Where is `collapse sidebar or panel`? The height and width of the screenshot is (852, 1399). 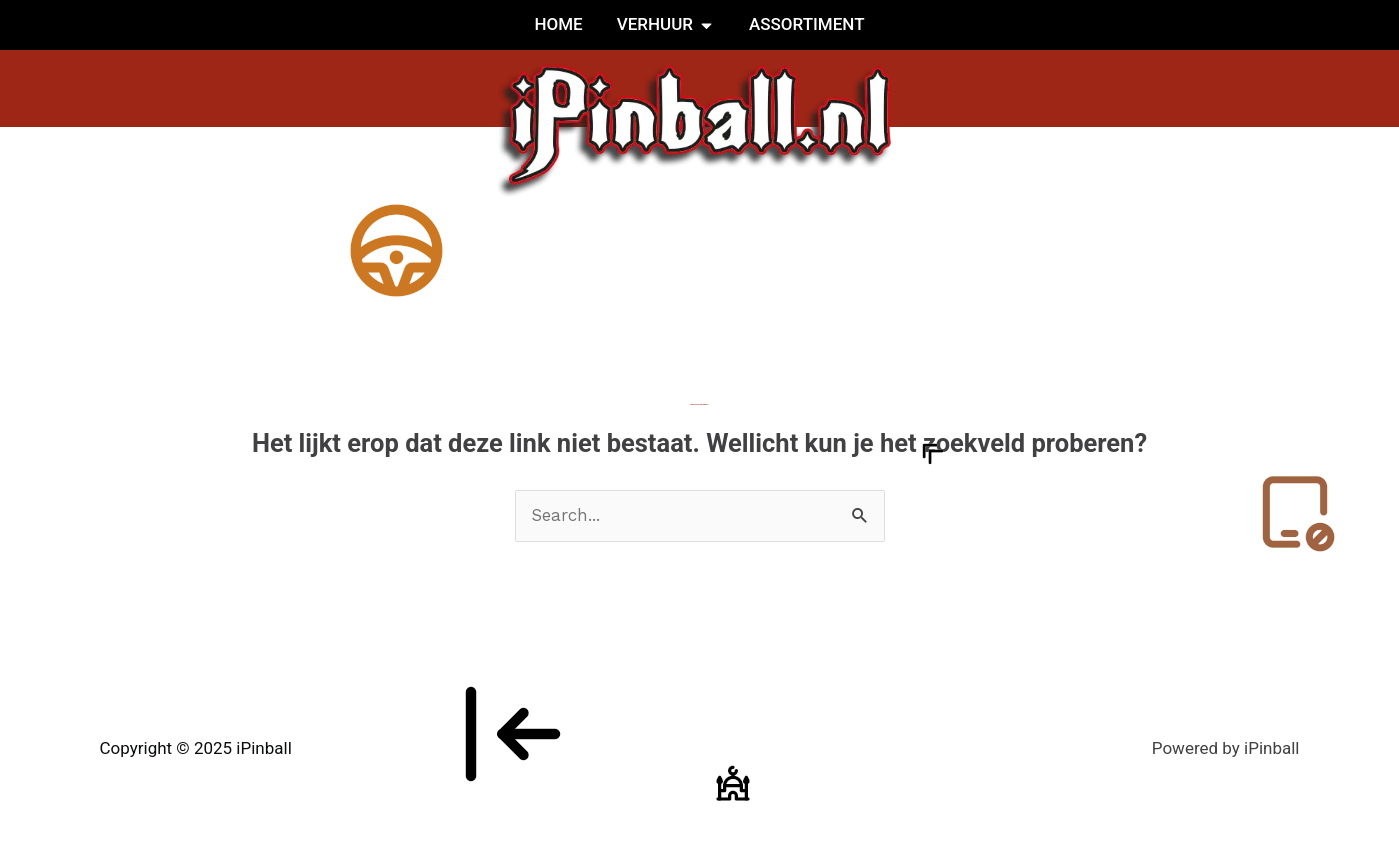
collapse sidebar or panel is located at coordinates (513, 734).